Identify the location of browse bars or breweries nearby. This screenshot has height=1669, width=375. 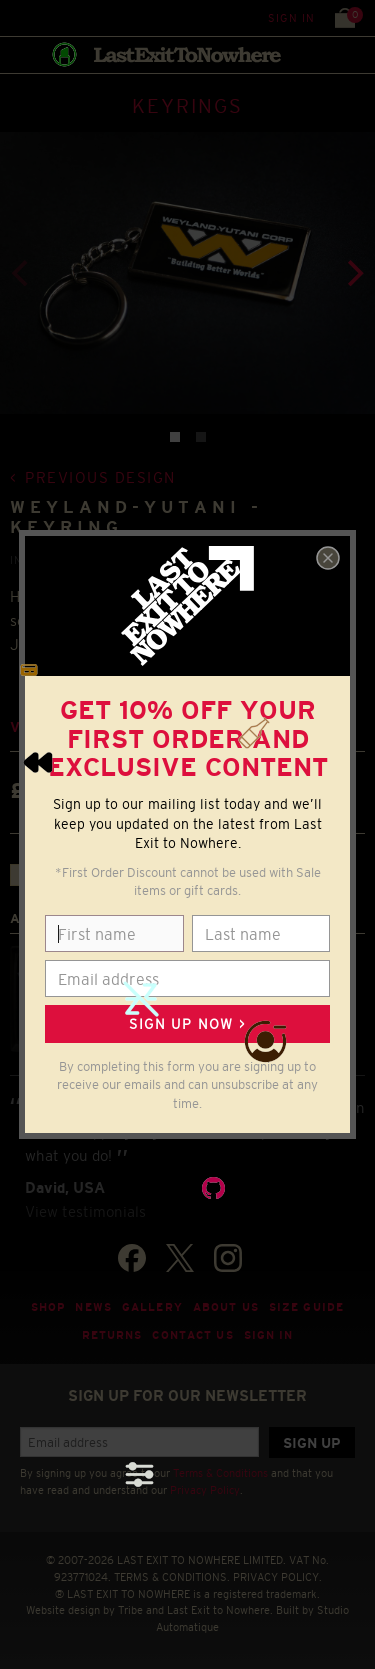
(253, 733).